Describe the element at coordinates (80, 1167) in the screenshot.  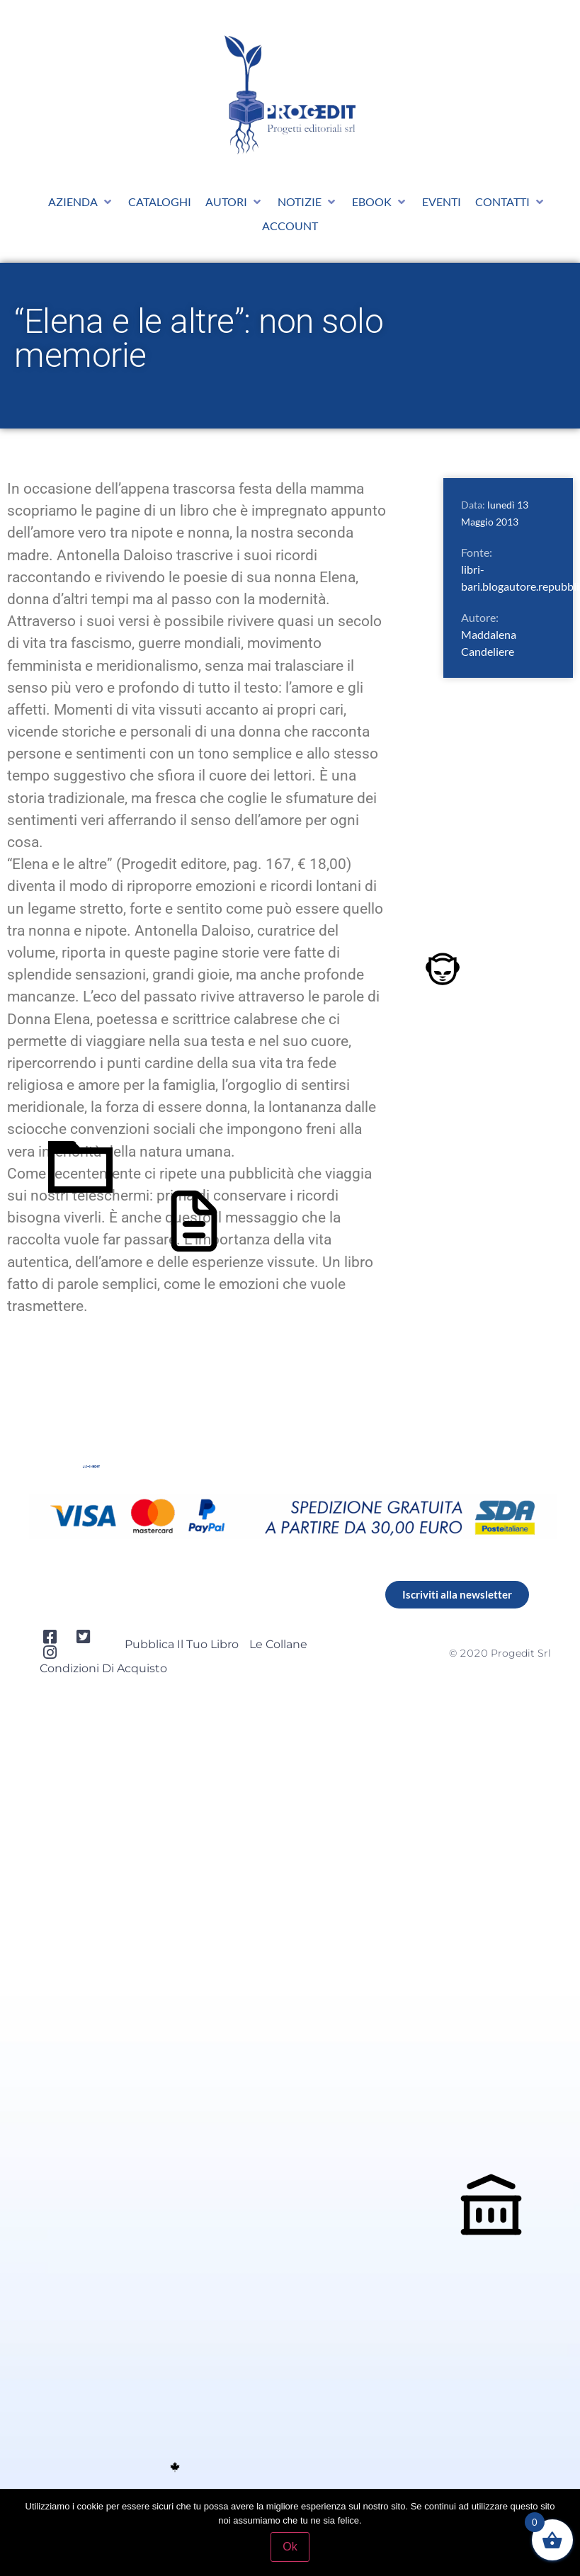
I see `open folder to view contents` at that location.